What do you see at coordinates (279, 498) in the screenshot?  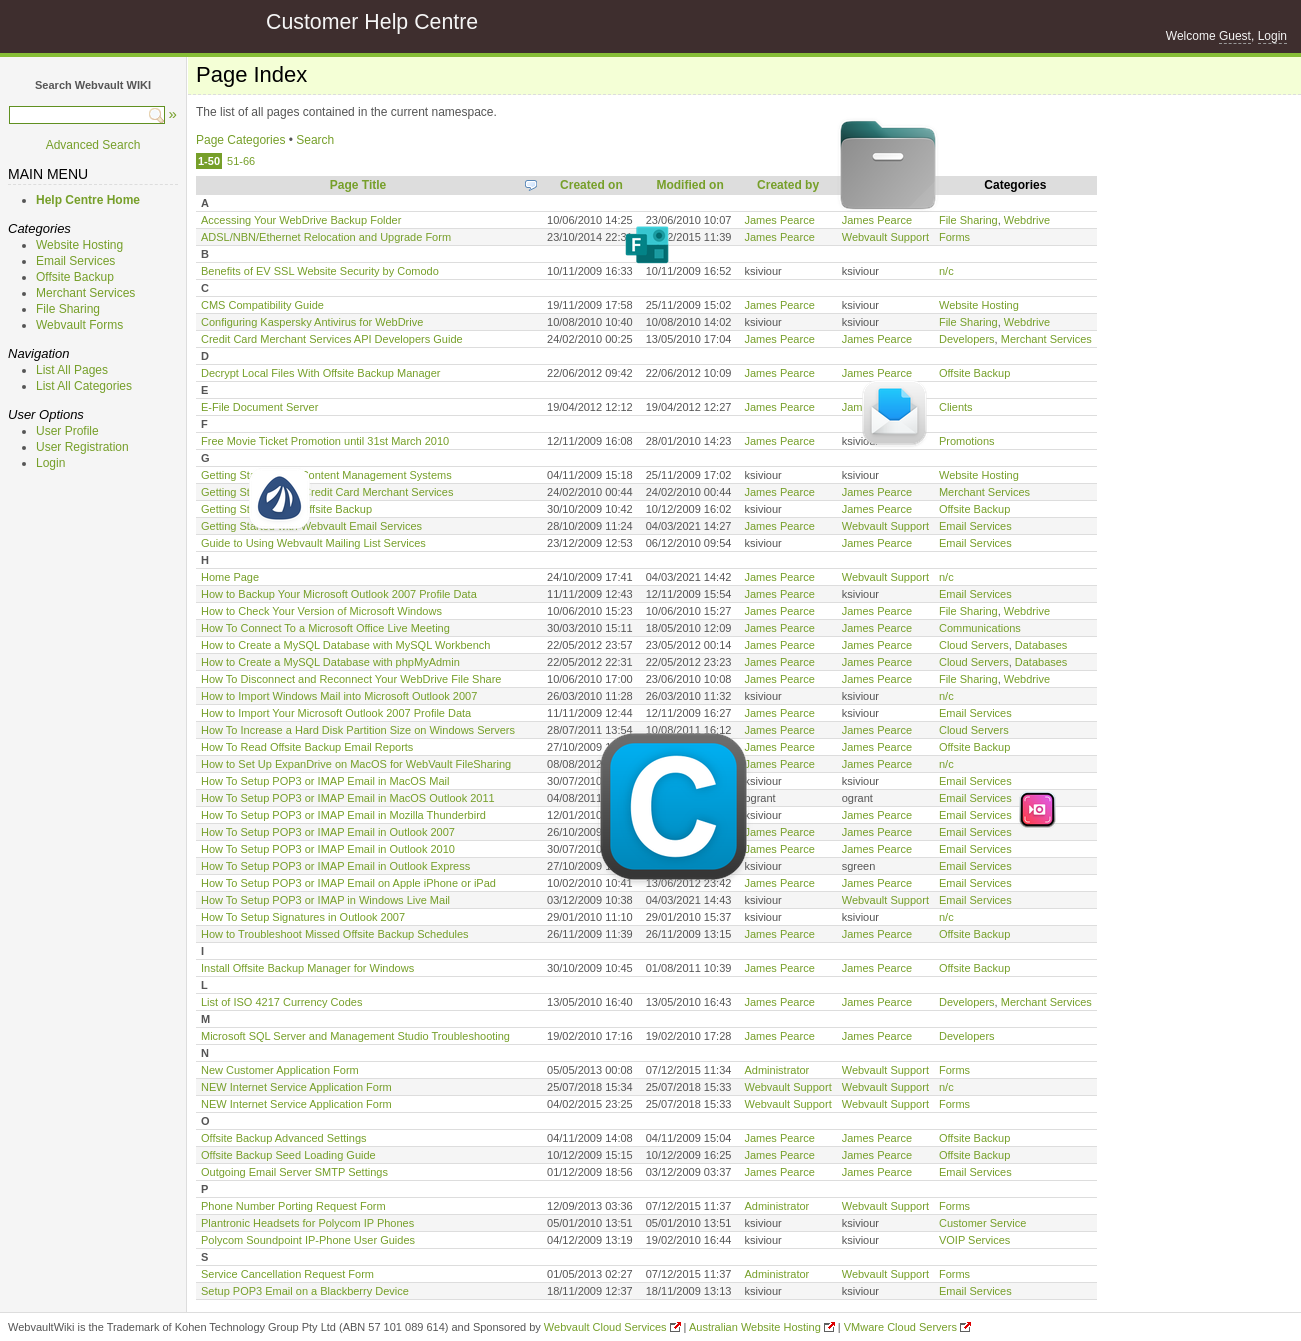 I see `launch the antergos linux application` at bounding box center [279, 498].